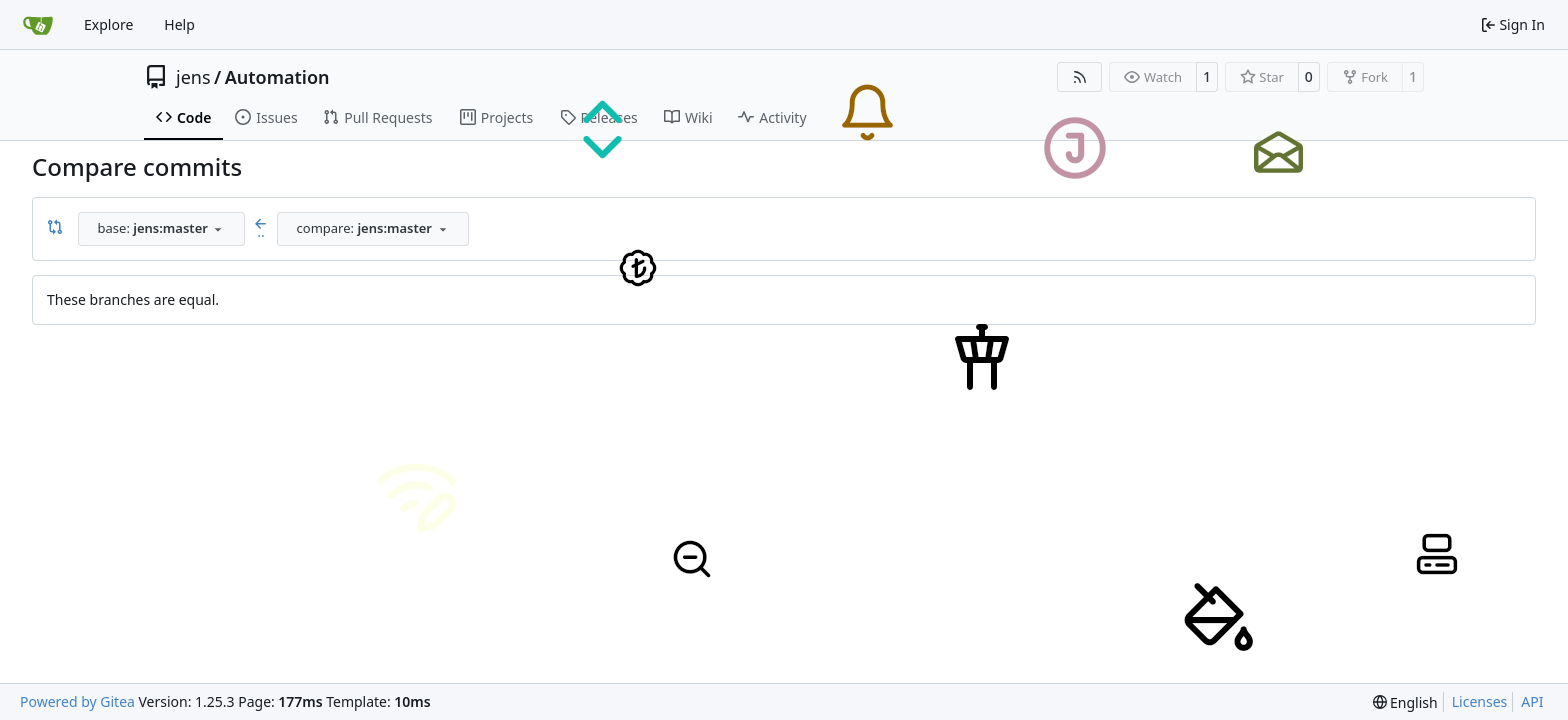 The height and width of the screenshot is (720, 1568). I want to click on zoom out to see more of the view, so click(692, 559).